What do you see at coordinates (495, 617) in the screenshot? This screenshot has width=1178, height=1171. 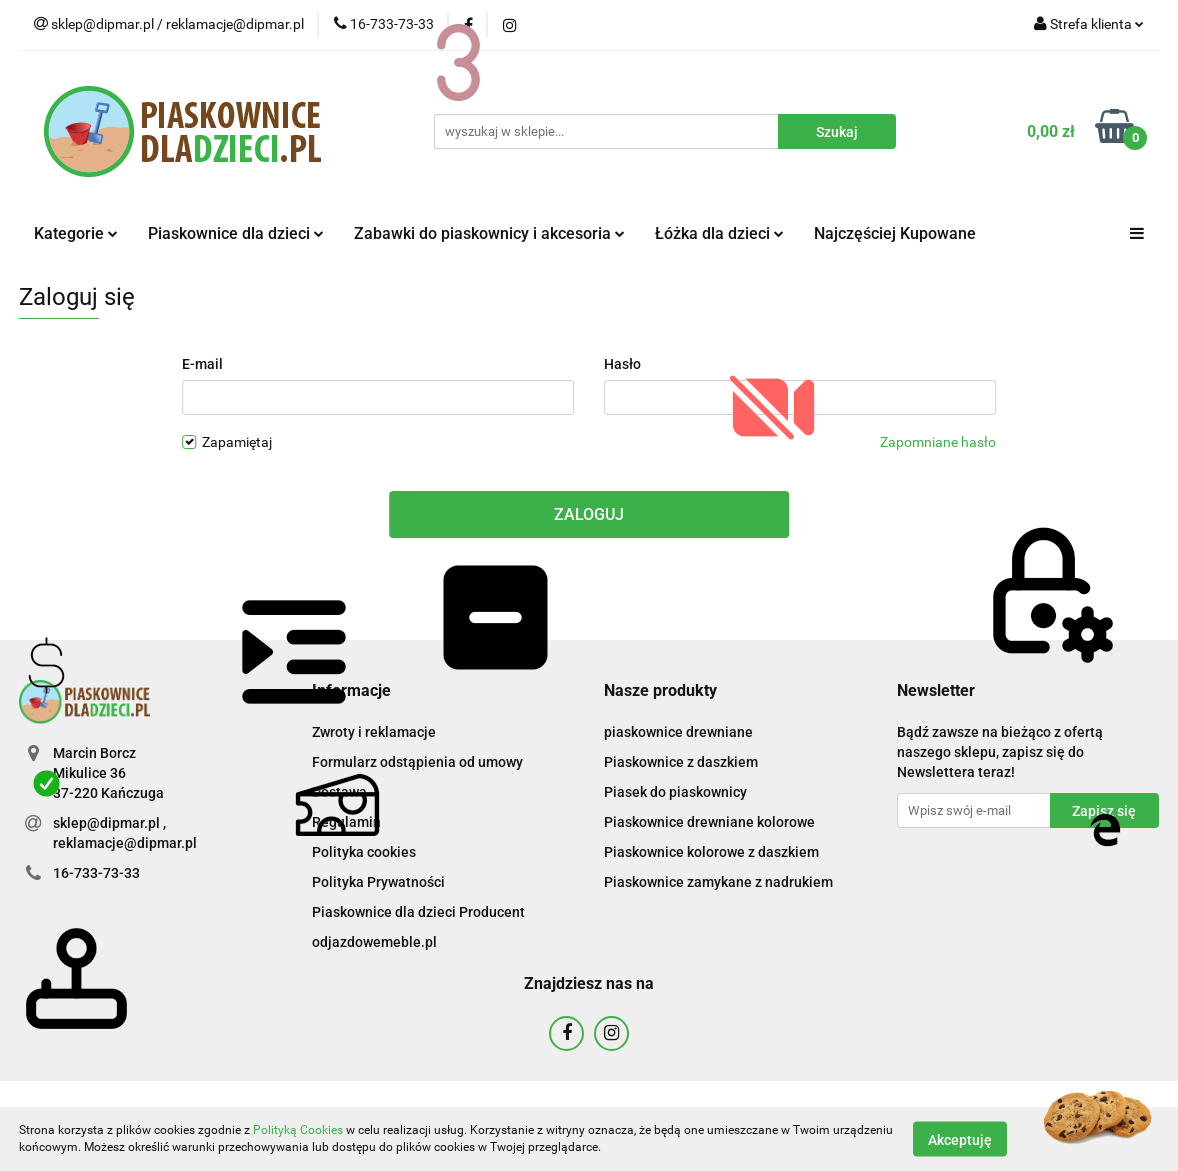 I see `remove an item from a list` at bounding box center [495, 617].